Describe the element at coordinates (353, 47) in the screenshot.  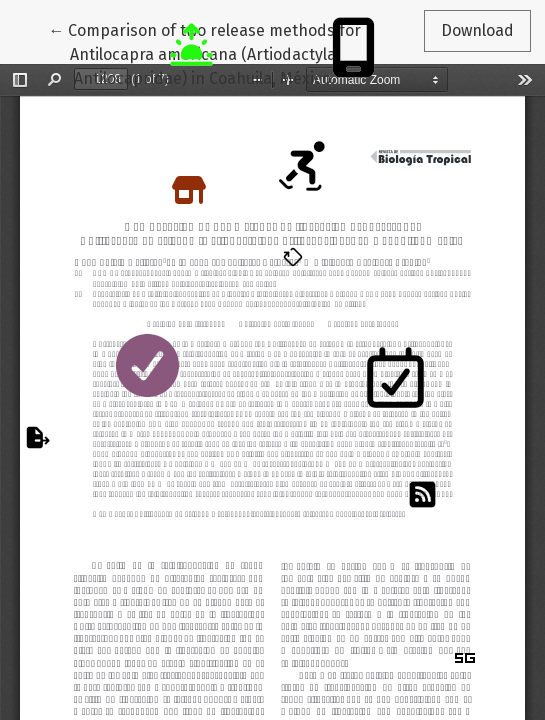
I see `view mobile device settings` at that location.